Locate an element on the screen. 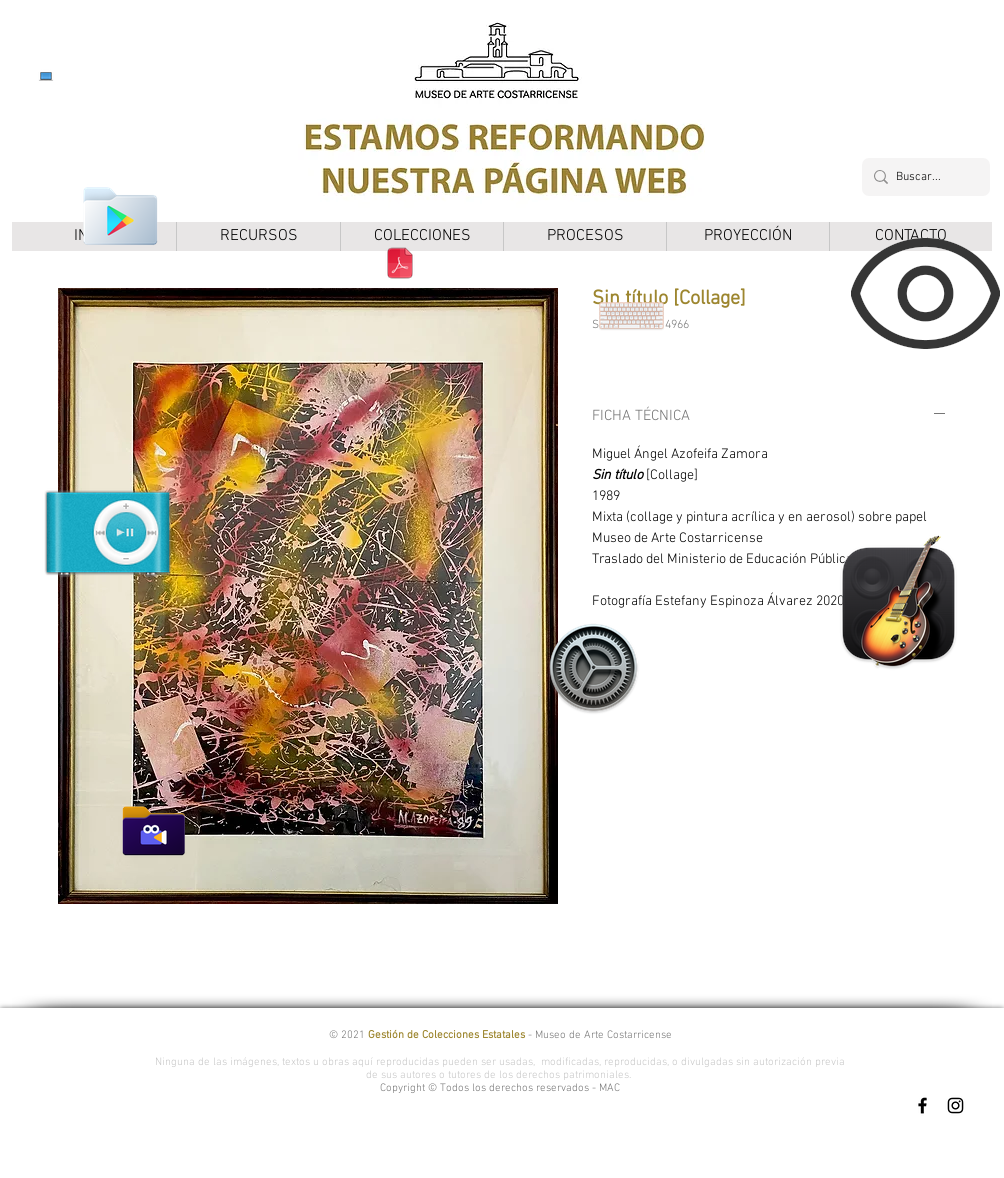 The image size is (1004, 1178). open wondershare anireel project folder is located at coordinates (153, 832).